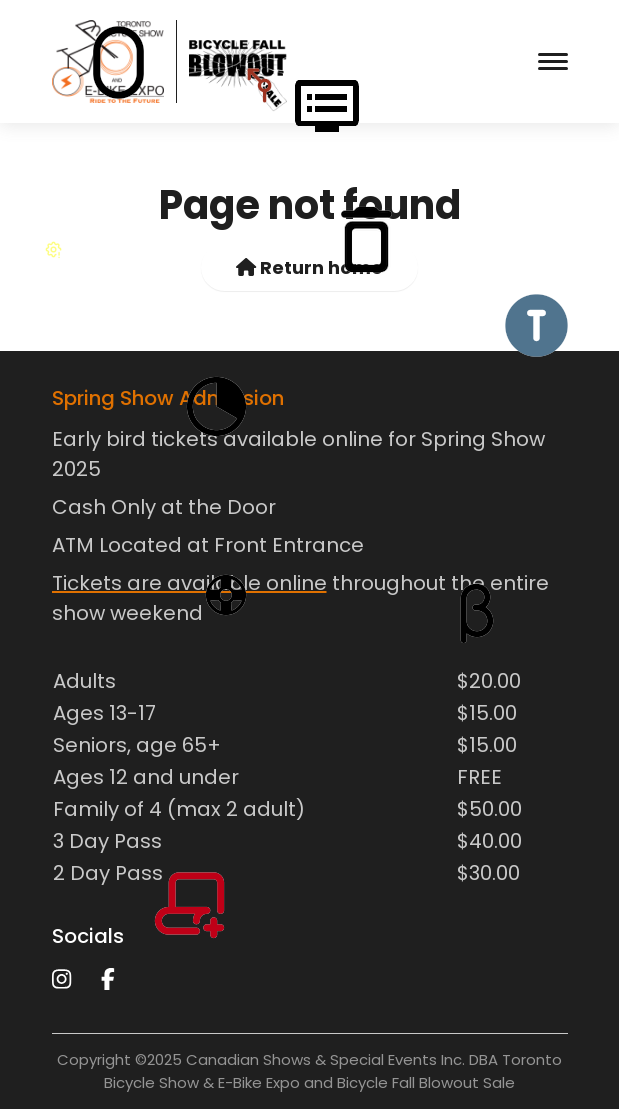  I want to click on take the last left exit at the roundabout, so click(259, 85).